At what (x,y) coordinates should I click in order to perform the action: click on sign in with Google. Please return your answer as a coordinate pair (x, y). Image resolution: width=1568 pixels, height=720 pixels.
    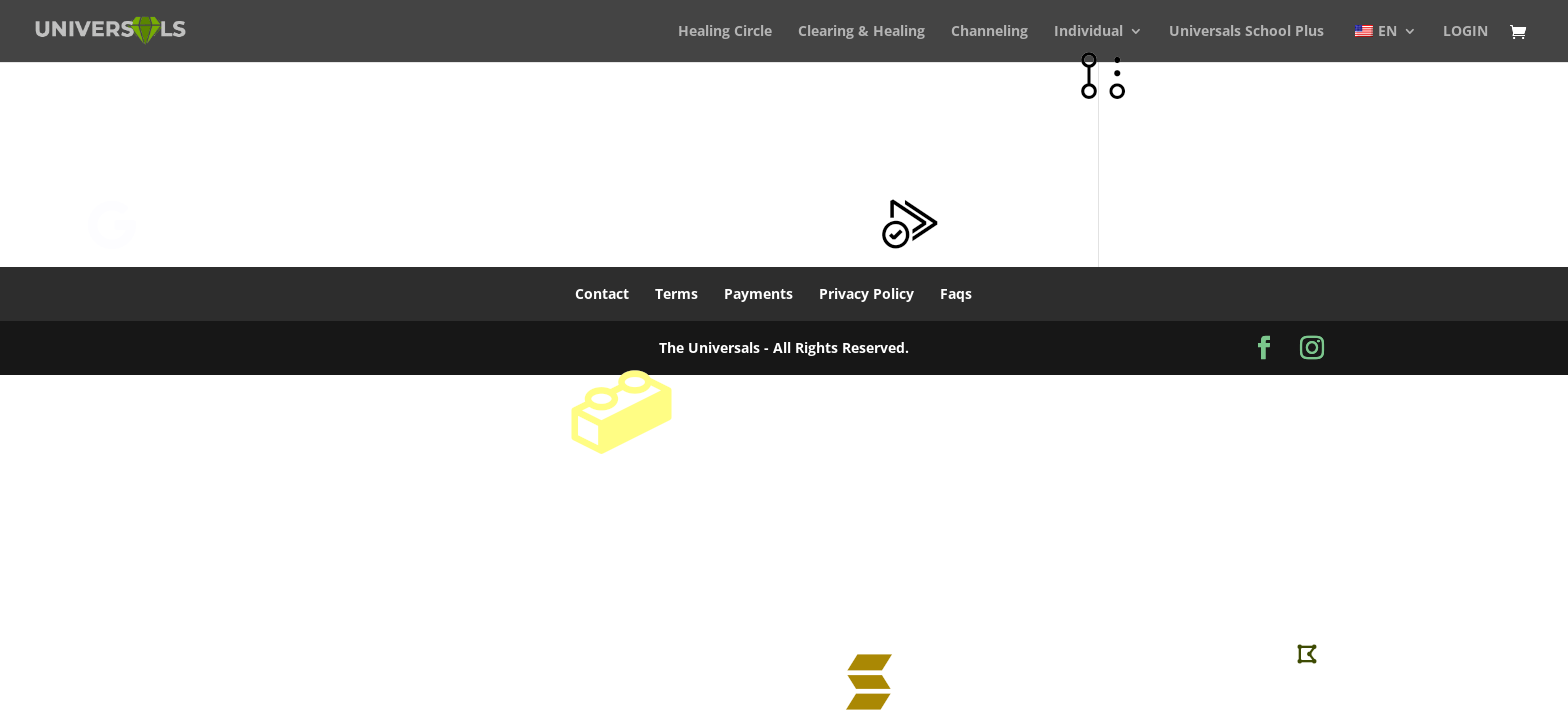
    Looking at the image, I should click on (112, 225).